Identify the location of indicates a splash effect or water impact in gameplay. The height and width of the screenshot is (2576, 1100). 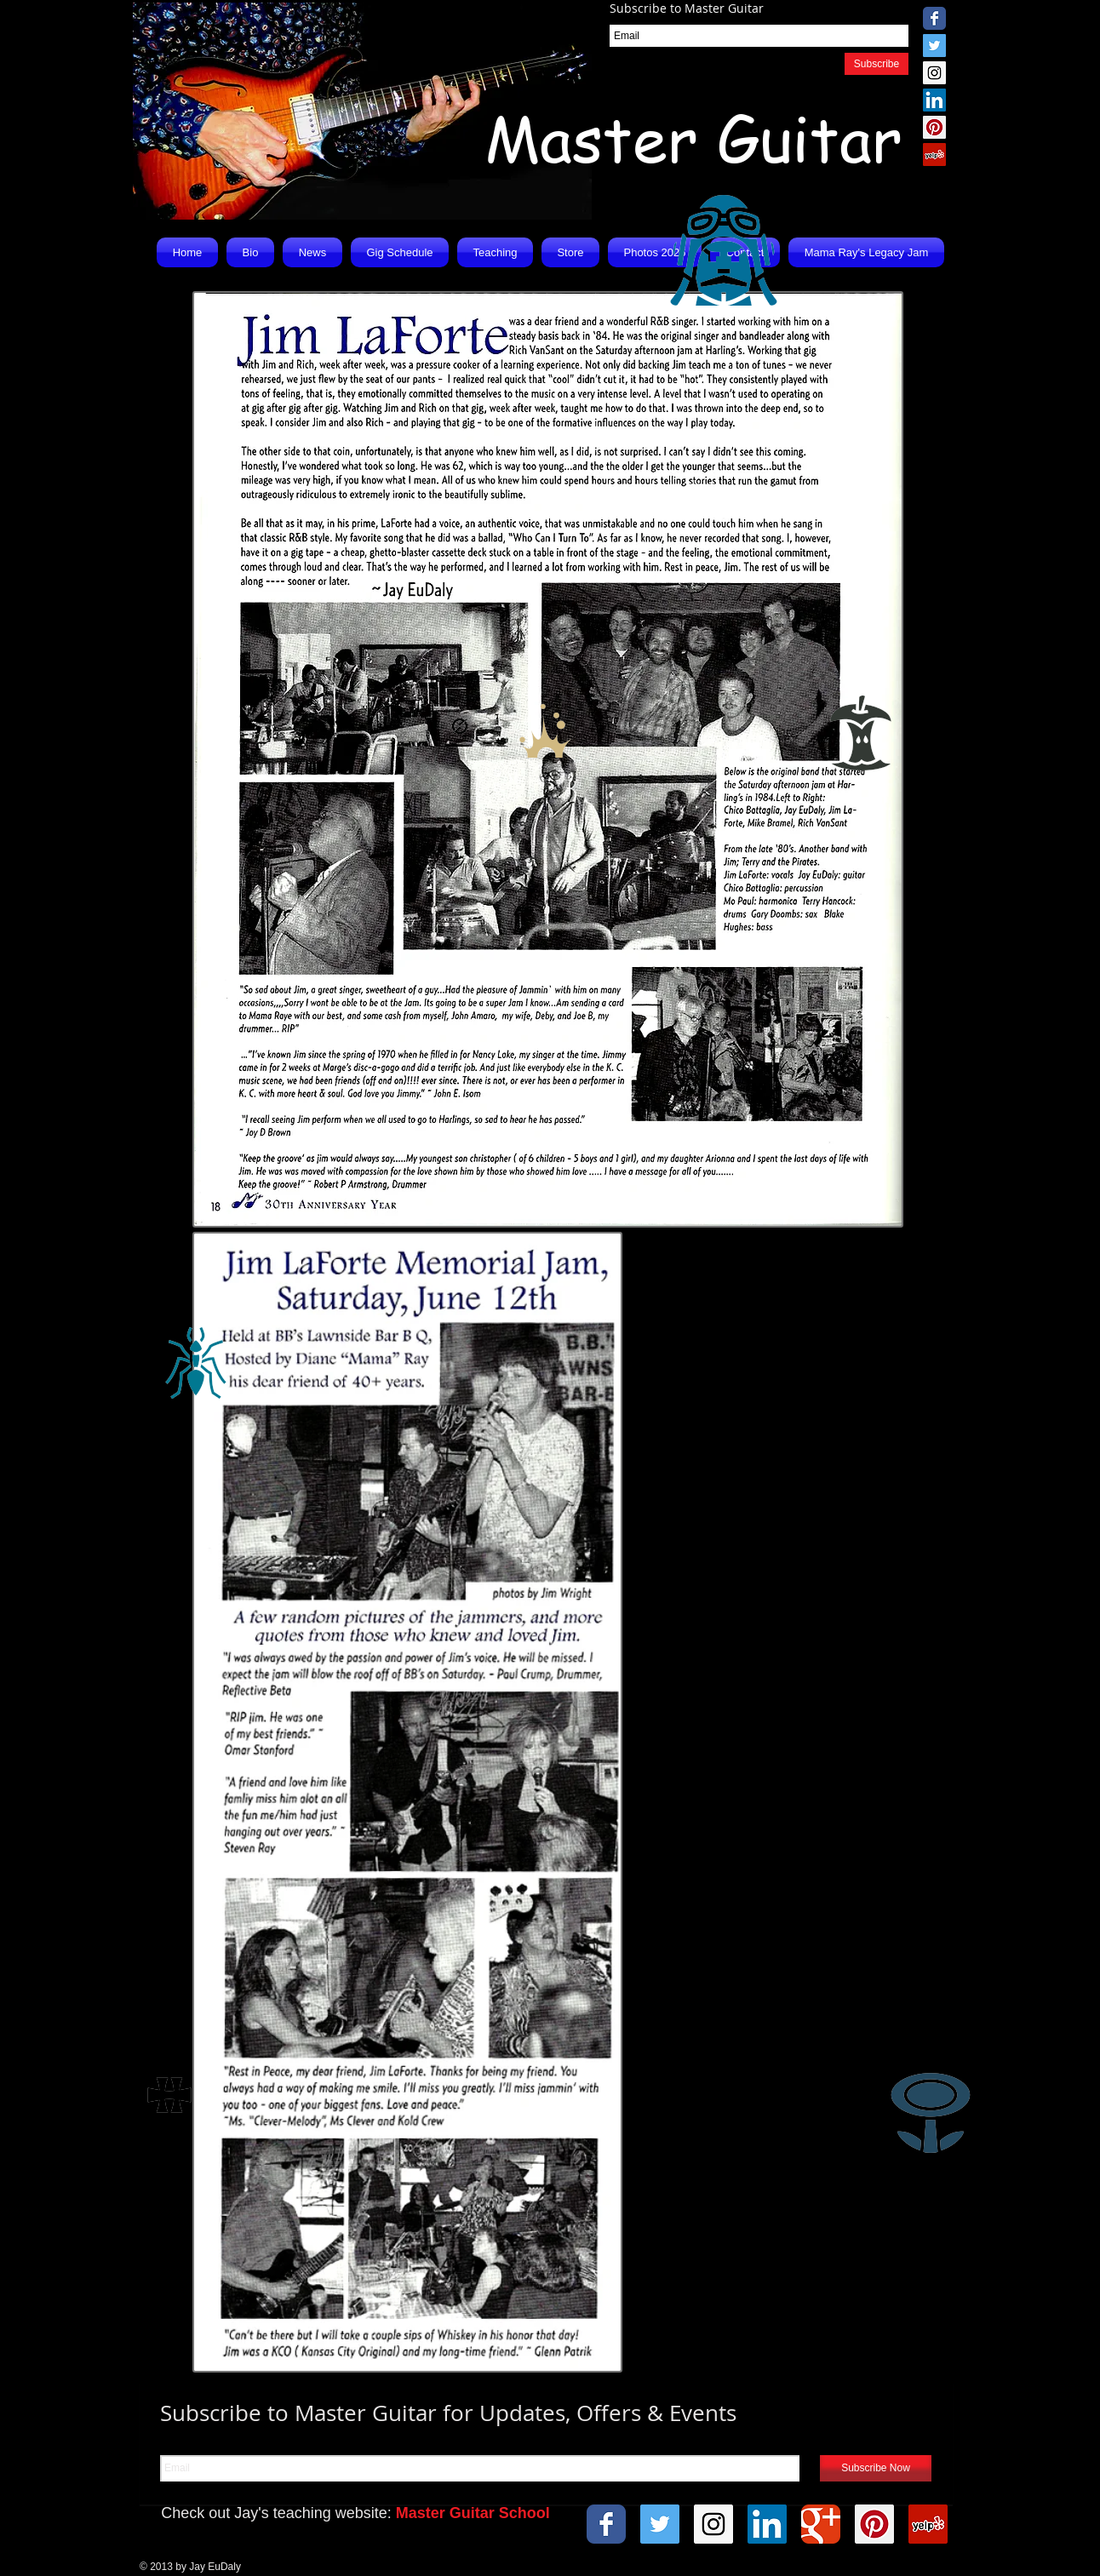
(546, 731).